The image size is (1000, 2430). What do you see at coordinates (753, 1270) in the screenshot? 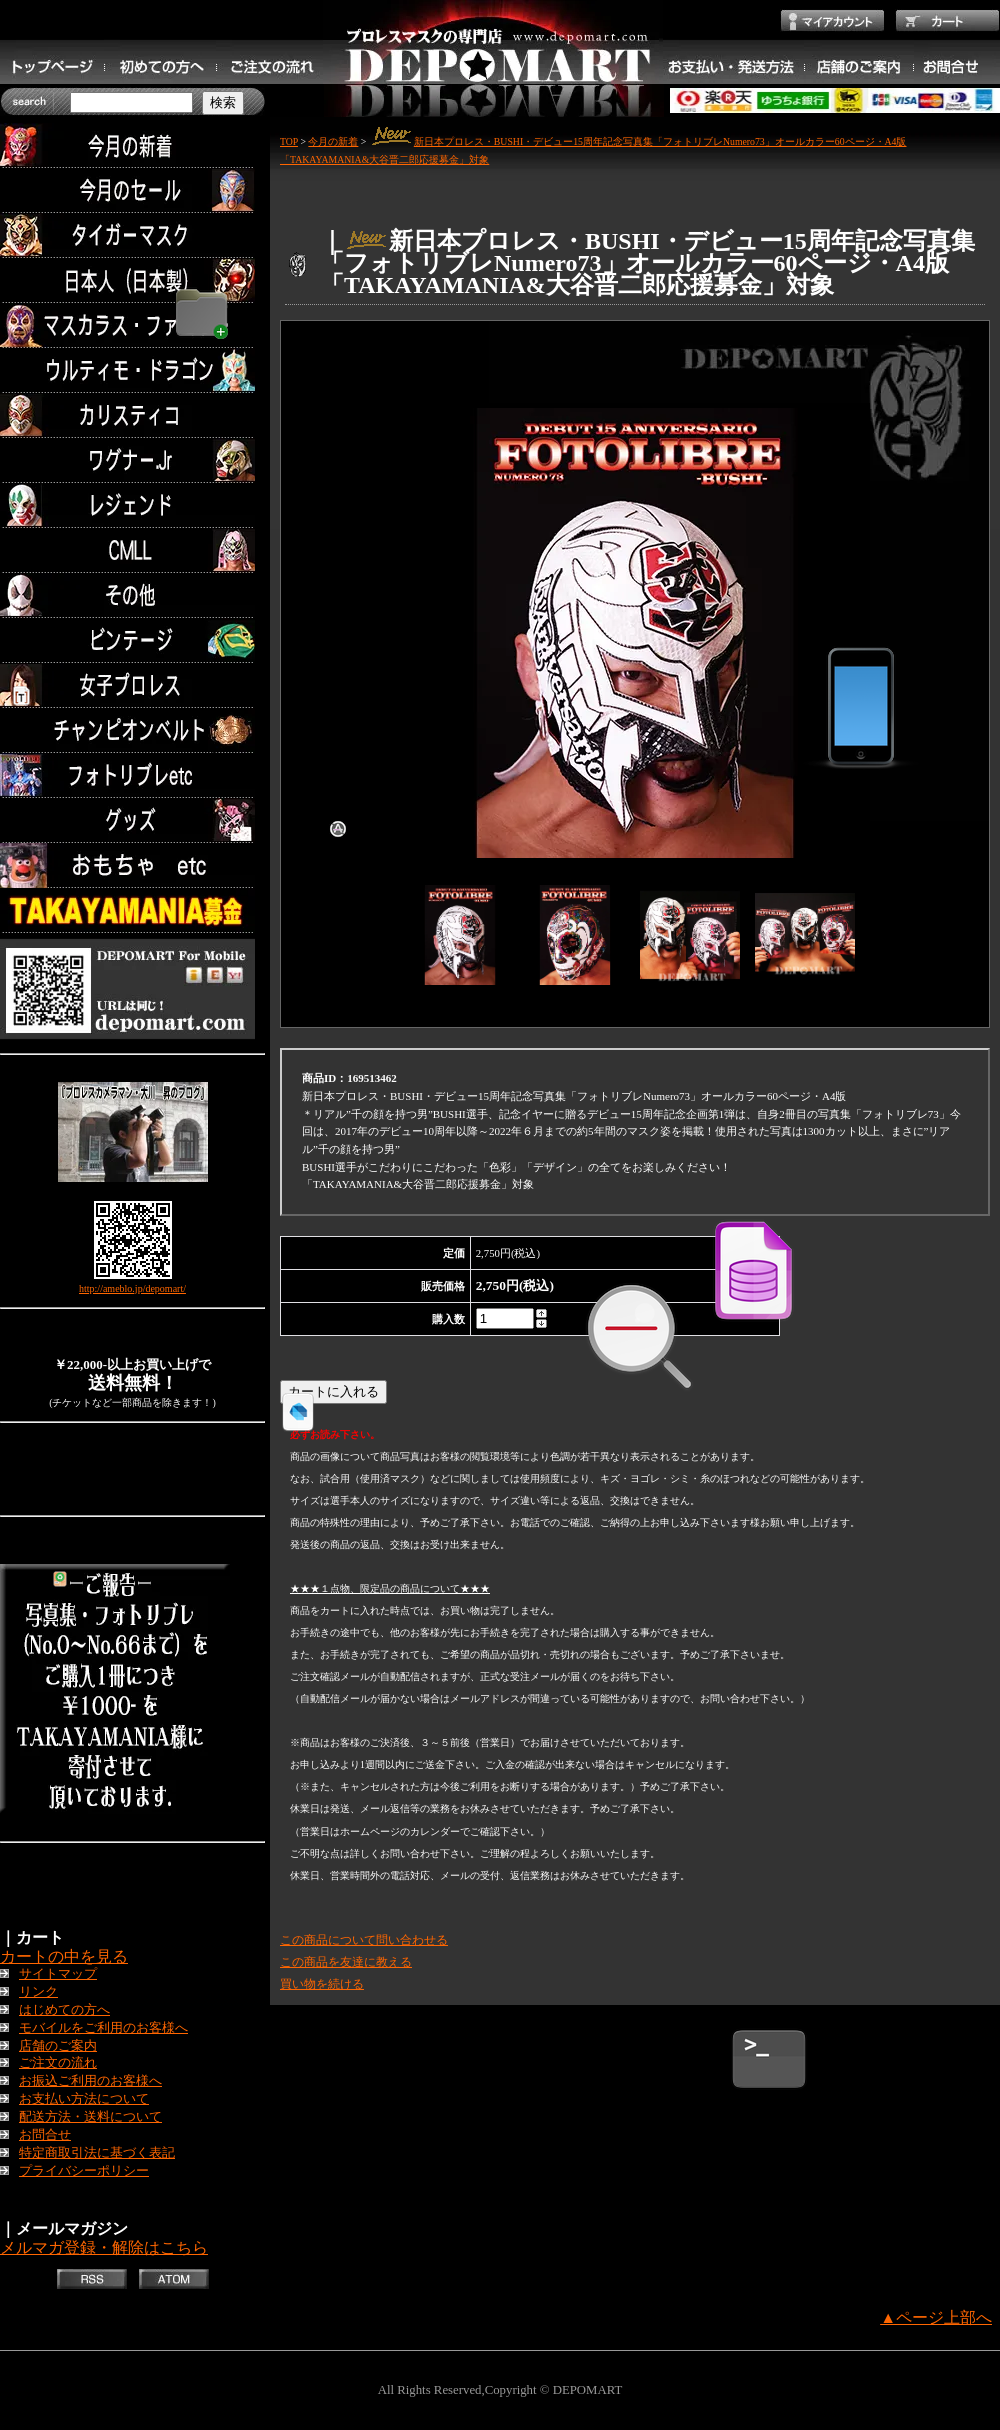
I see `libreoffice base database template file` at bounding box center [753, 1270].